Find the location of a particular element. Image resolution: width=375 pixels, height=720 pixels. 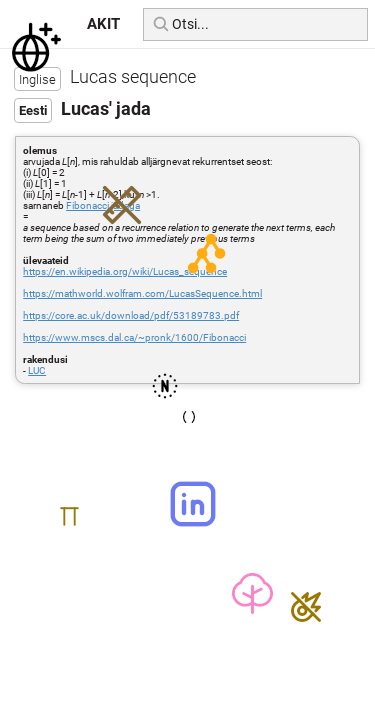

insert parentheses in text editor is located at coordinates (189, 417).